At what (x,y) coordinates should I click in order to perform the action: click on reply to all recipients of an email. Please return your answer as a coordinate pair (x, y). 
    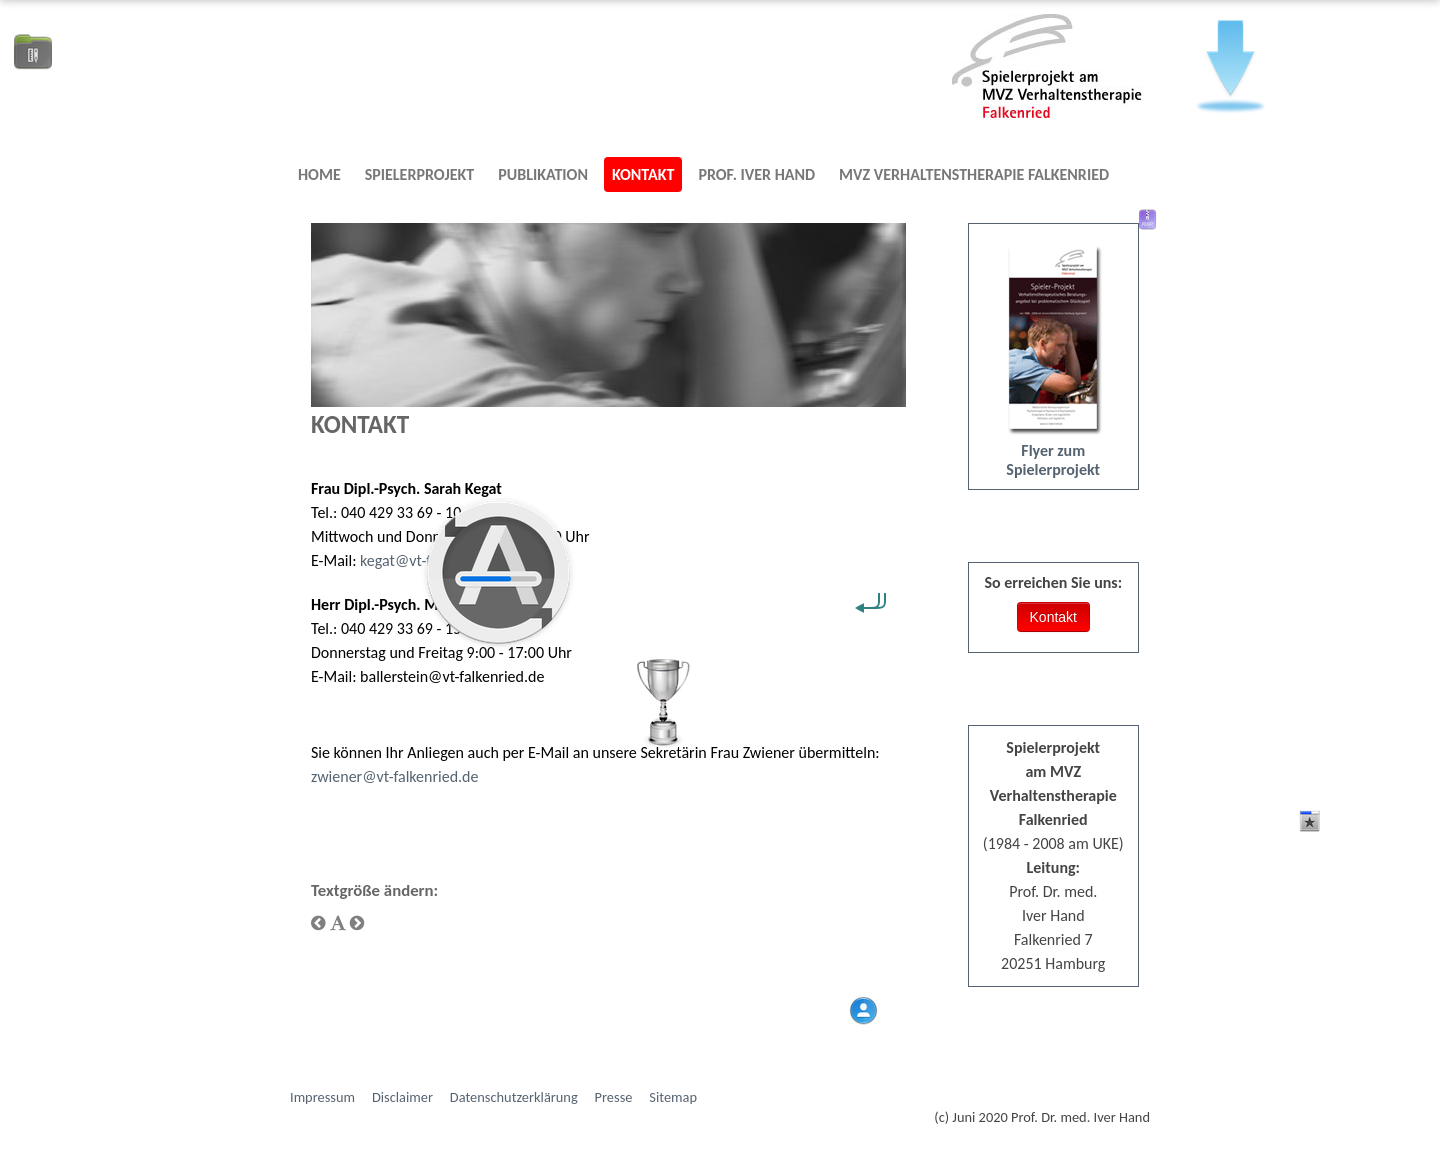
    Looking at the image, I should click on (870, 601).